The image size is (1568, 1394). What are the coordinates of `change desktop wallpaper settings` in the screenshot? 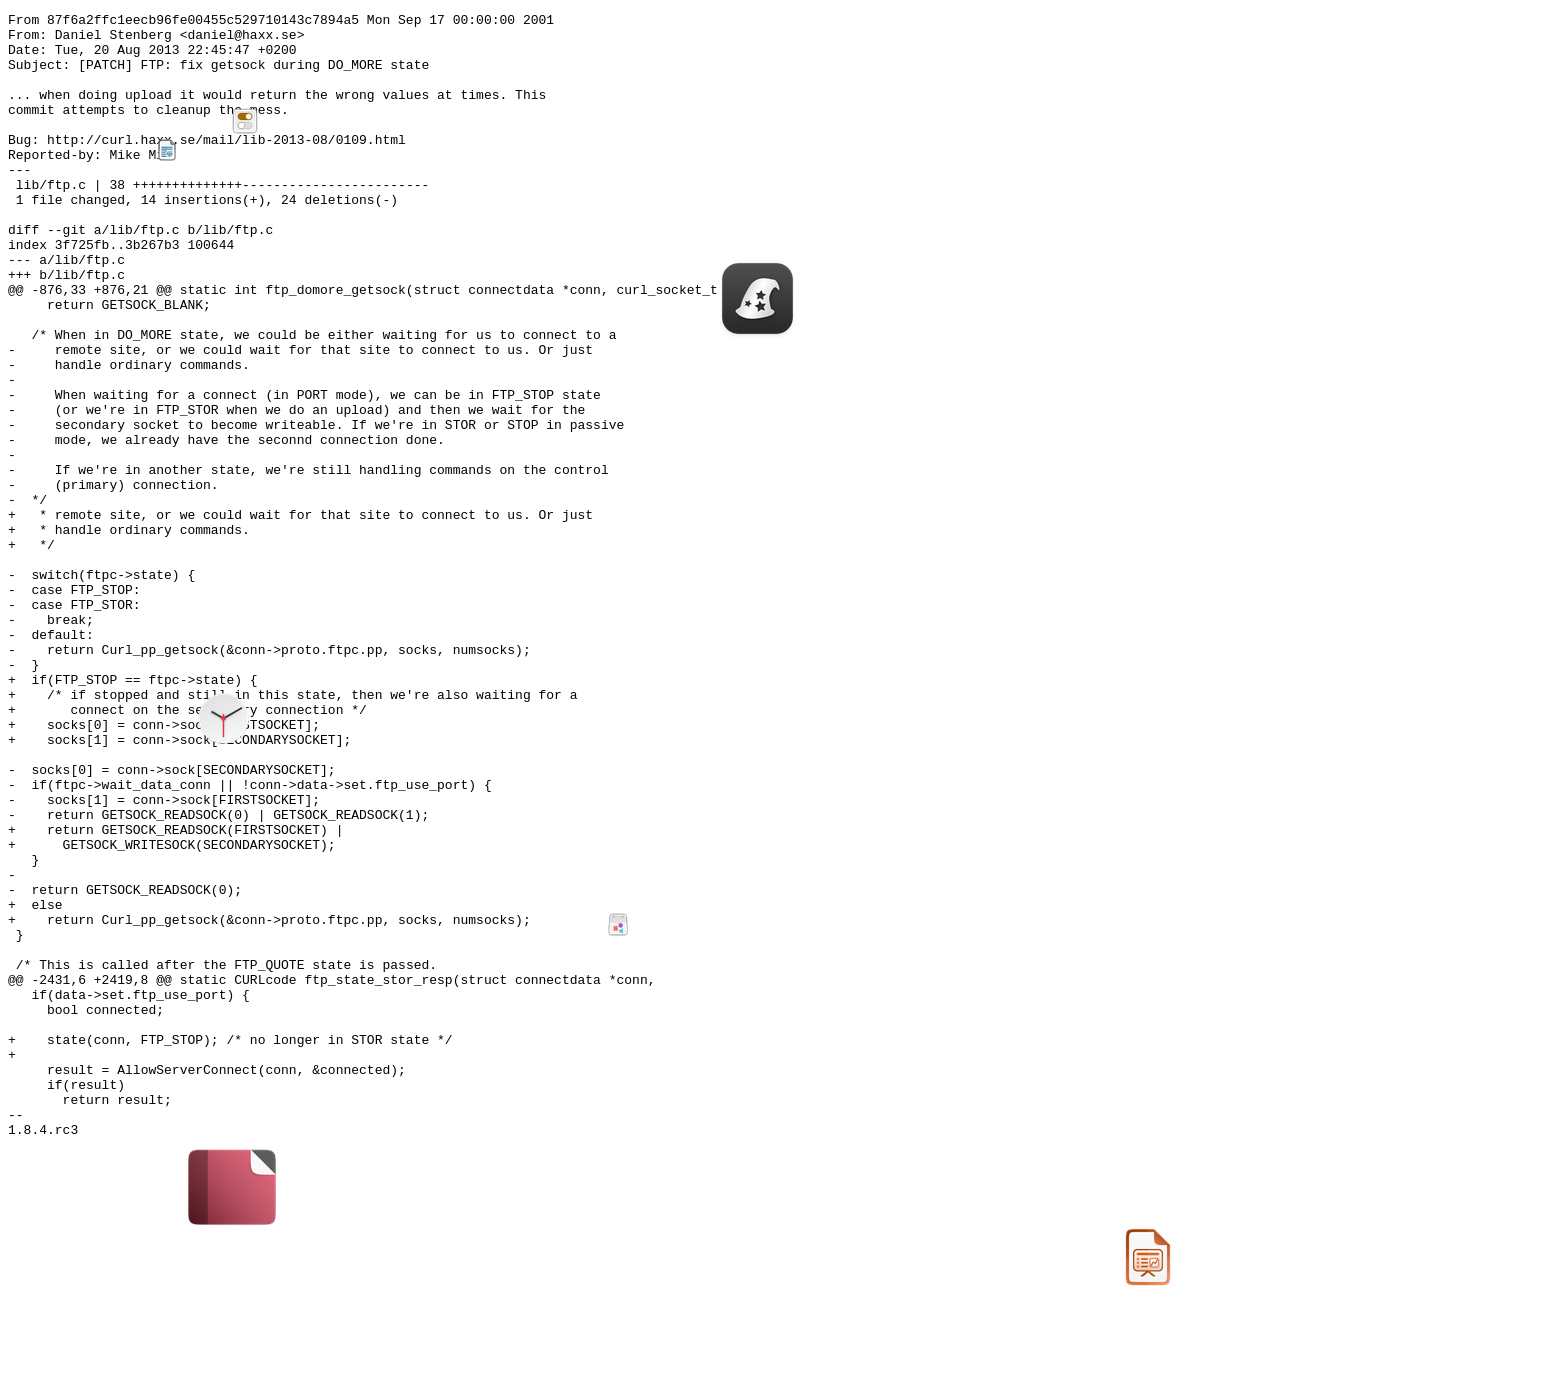 It's located at (232, 1184).